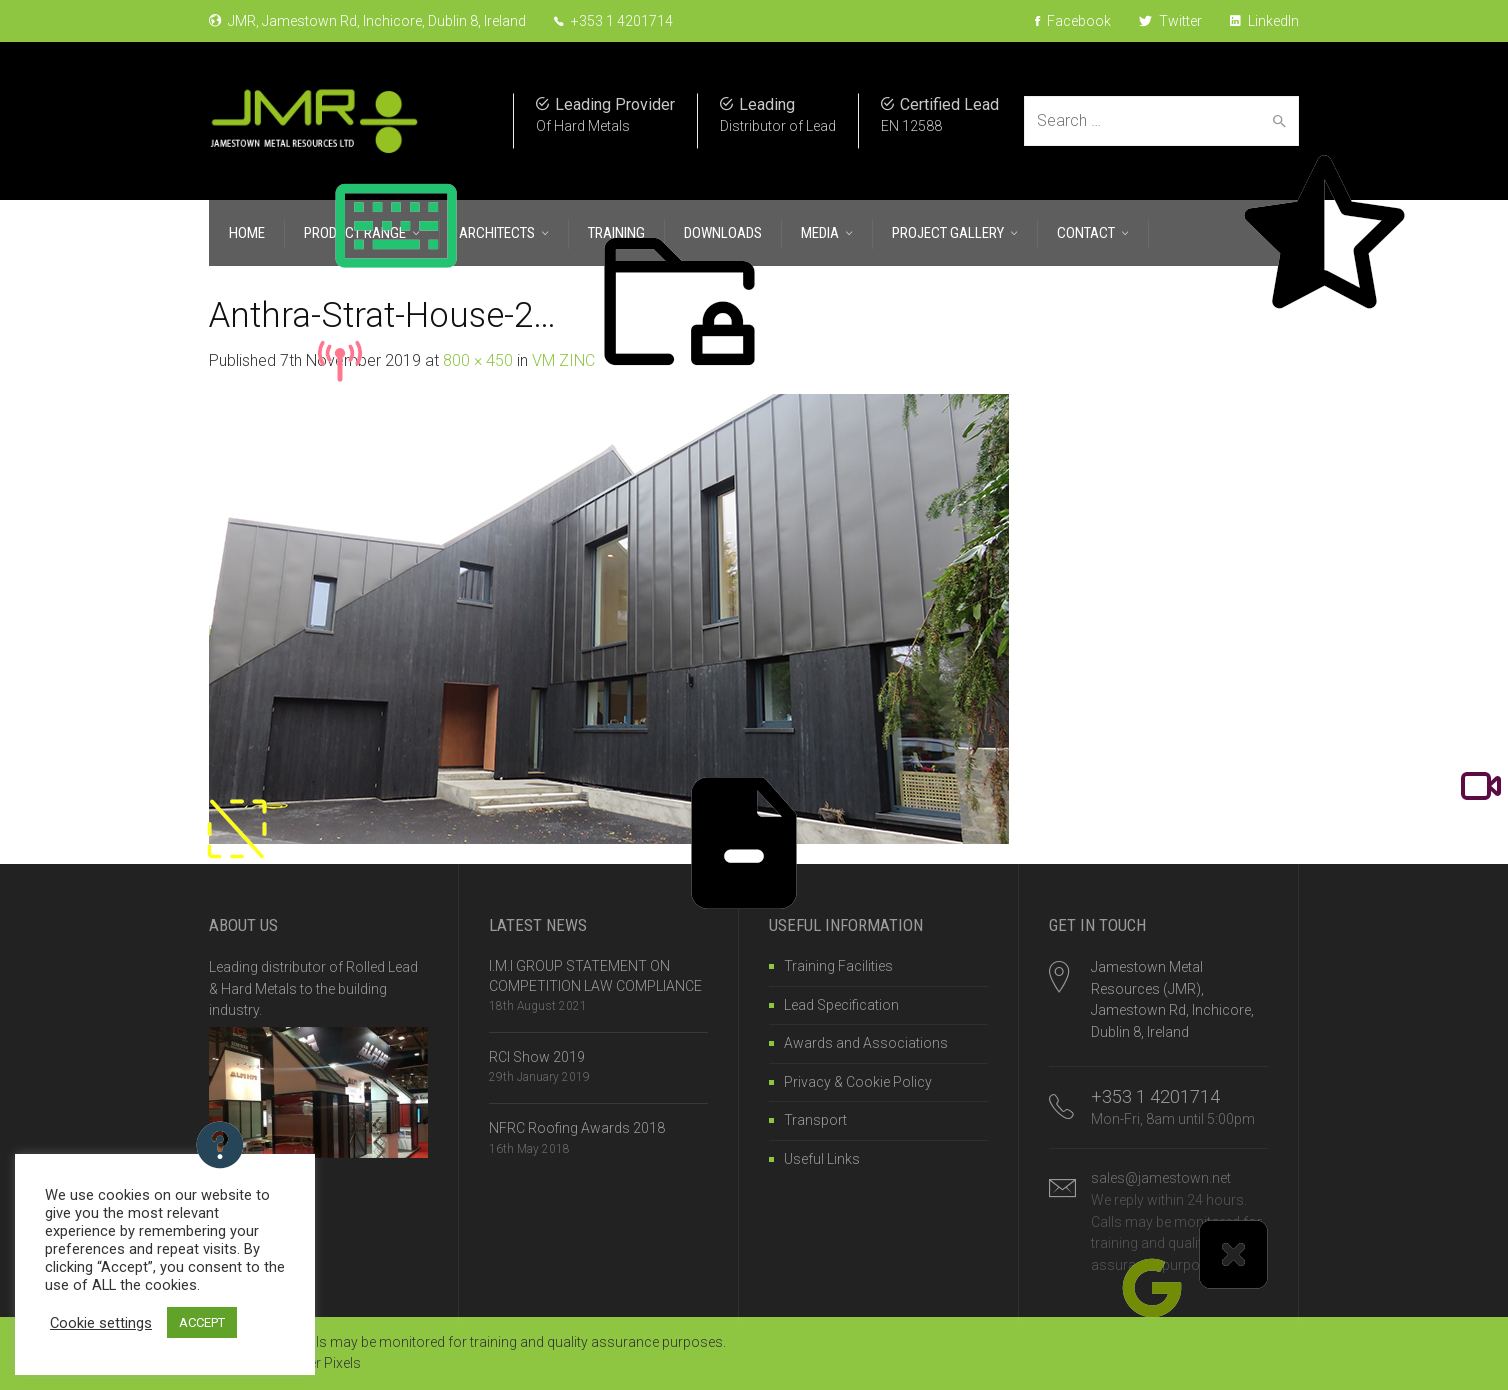  I want to click on close or dismiss a modal window, so click(1233, 1254).